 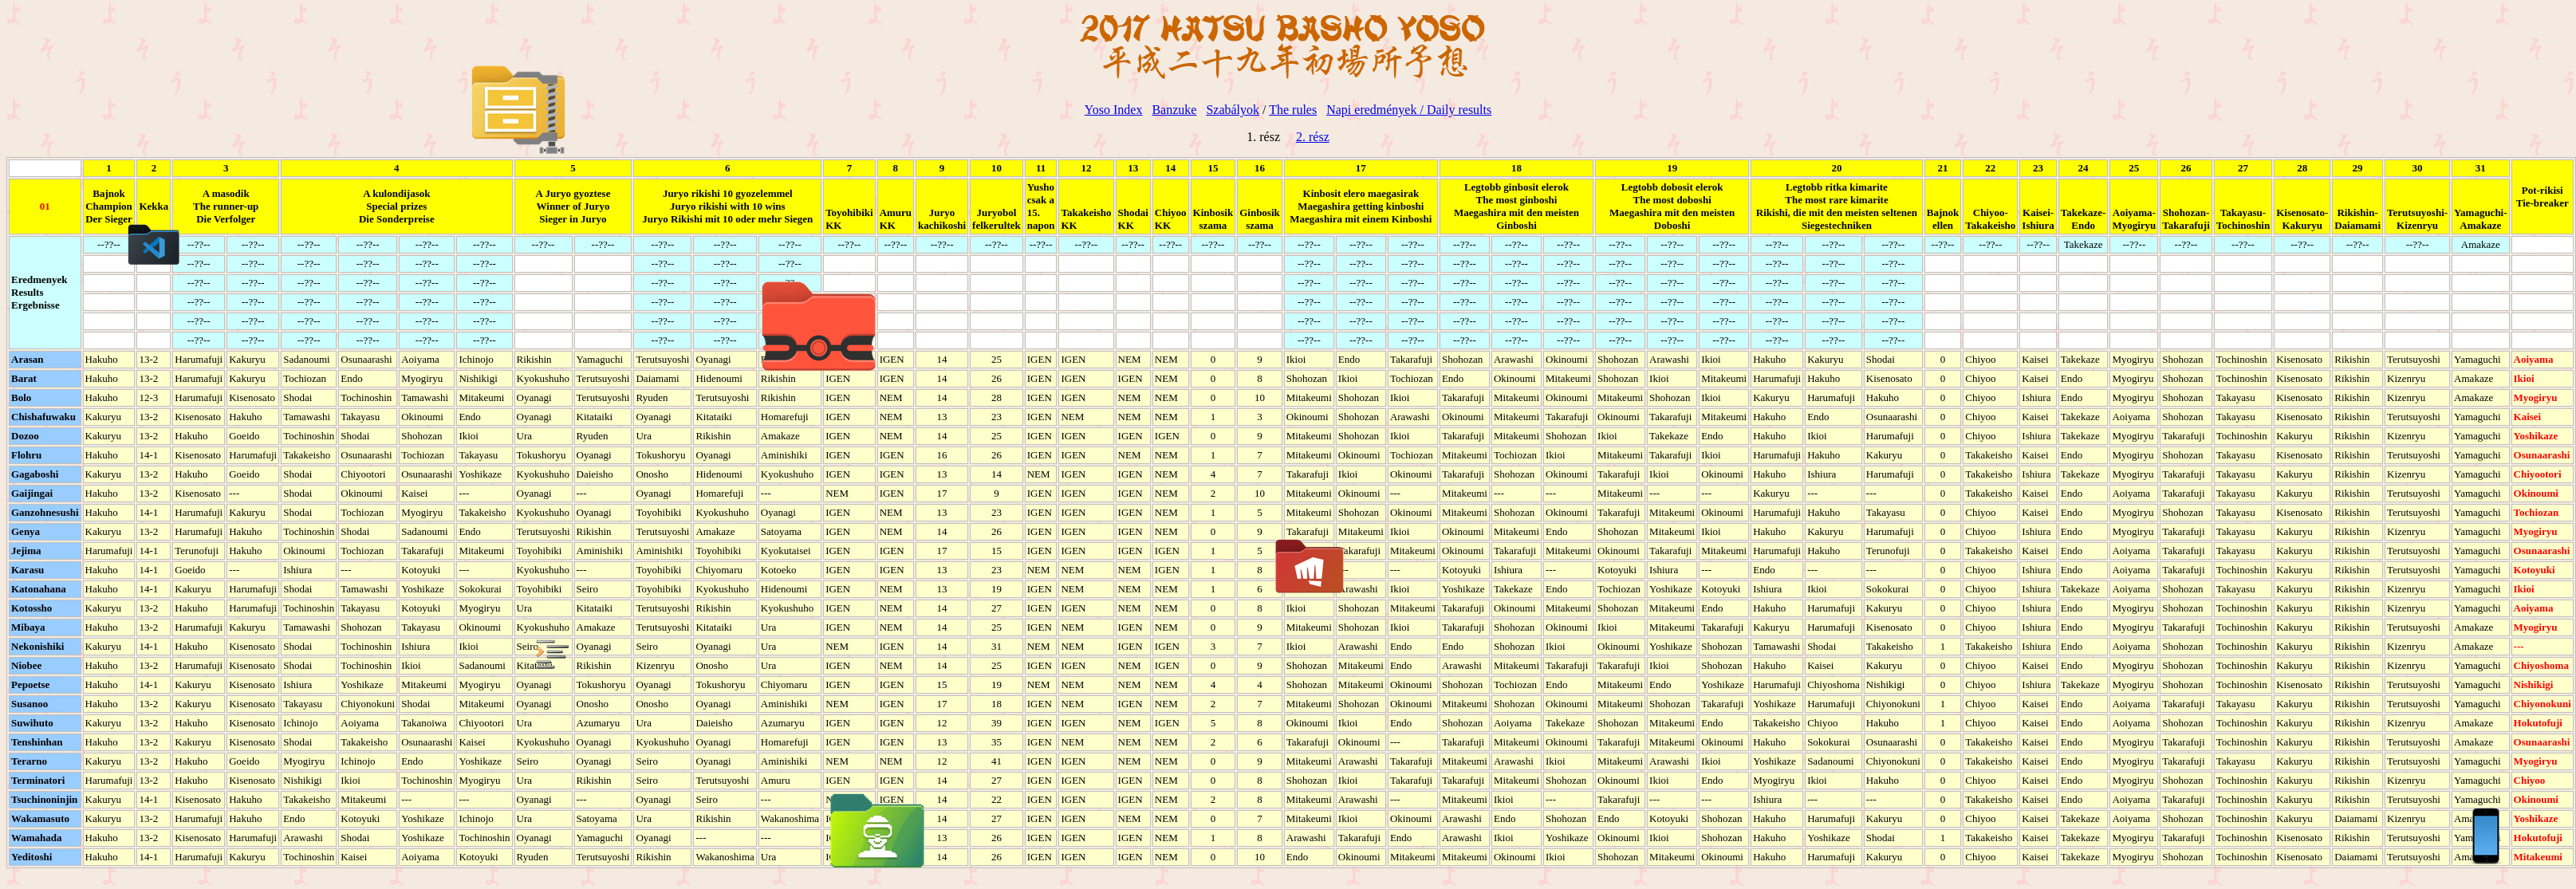 What do you see at coordinates (518, 104) in the screenshot?
I see `open compressed files folder` at bounding box center [518, 104].